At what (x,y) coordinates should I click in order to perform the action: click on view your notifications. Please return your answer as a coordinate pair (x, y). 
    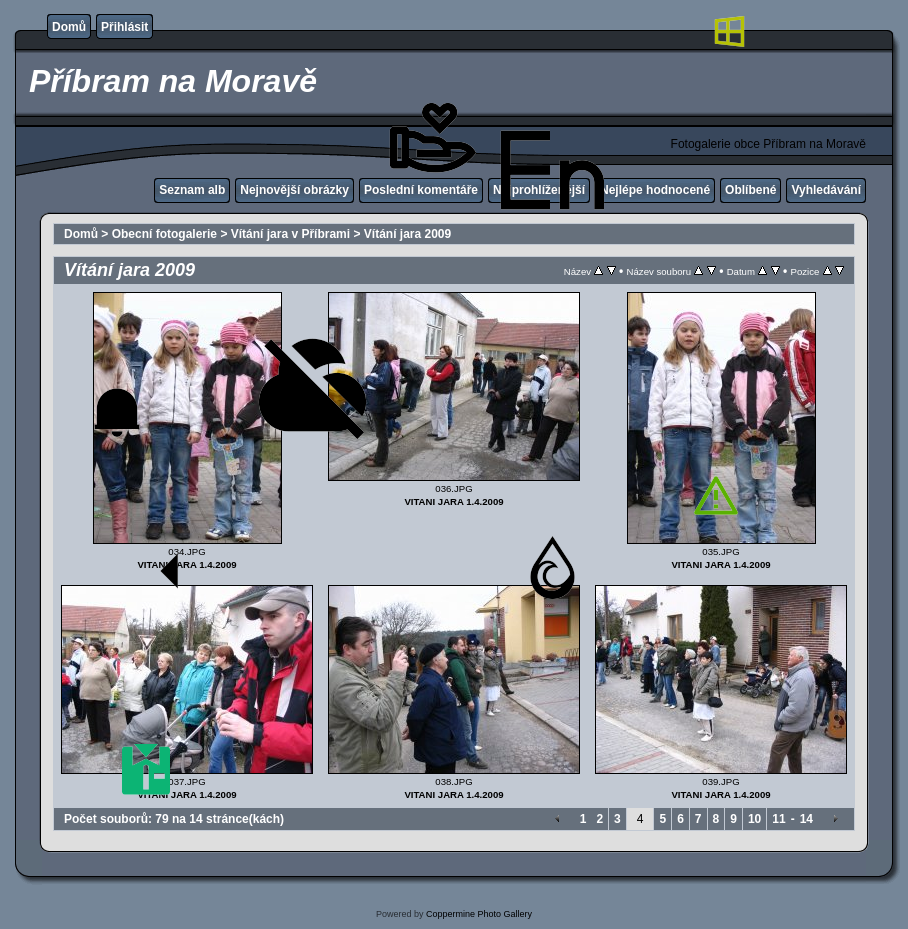
    Looking at the image, I should click on (117, 411).